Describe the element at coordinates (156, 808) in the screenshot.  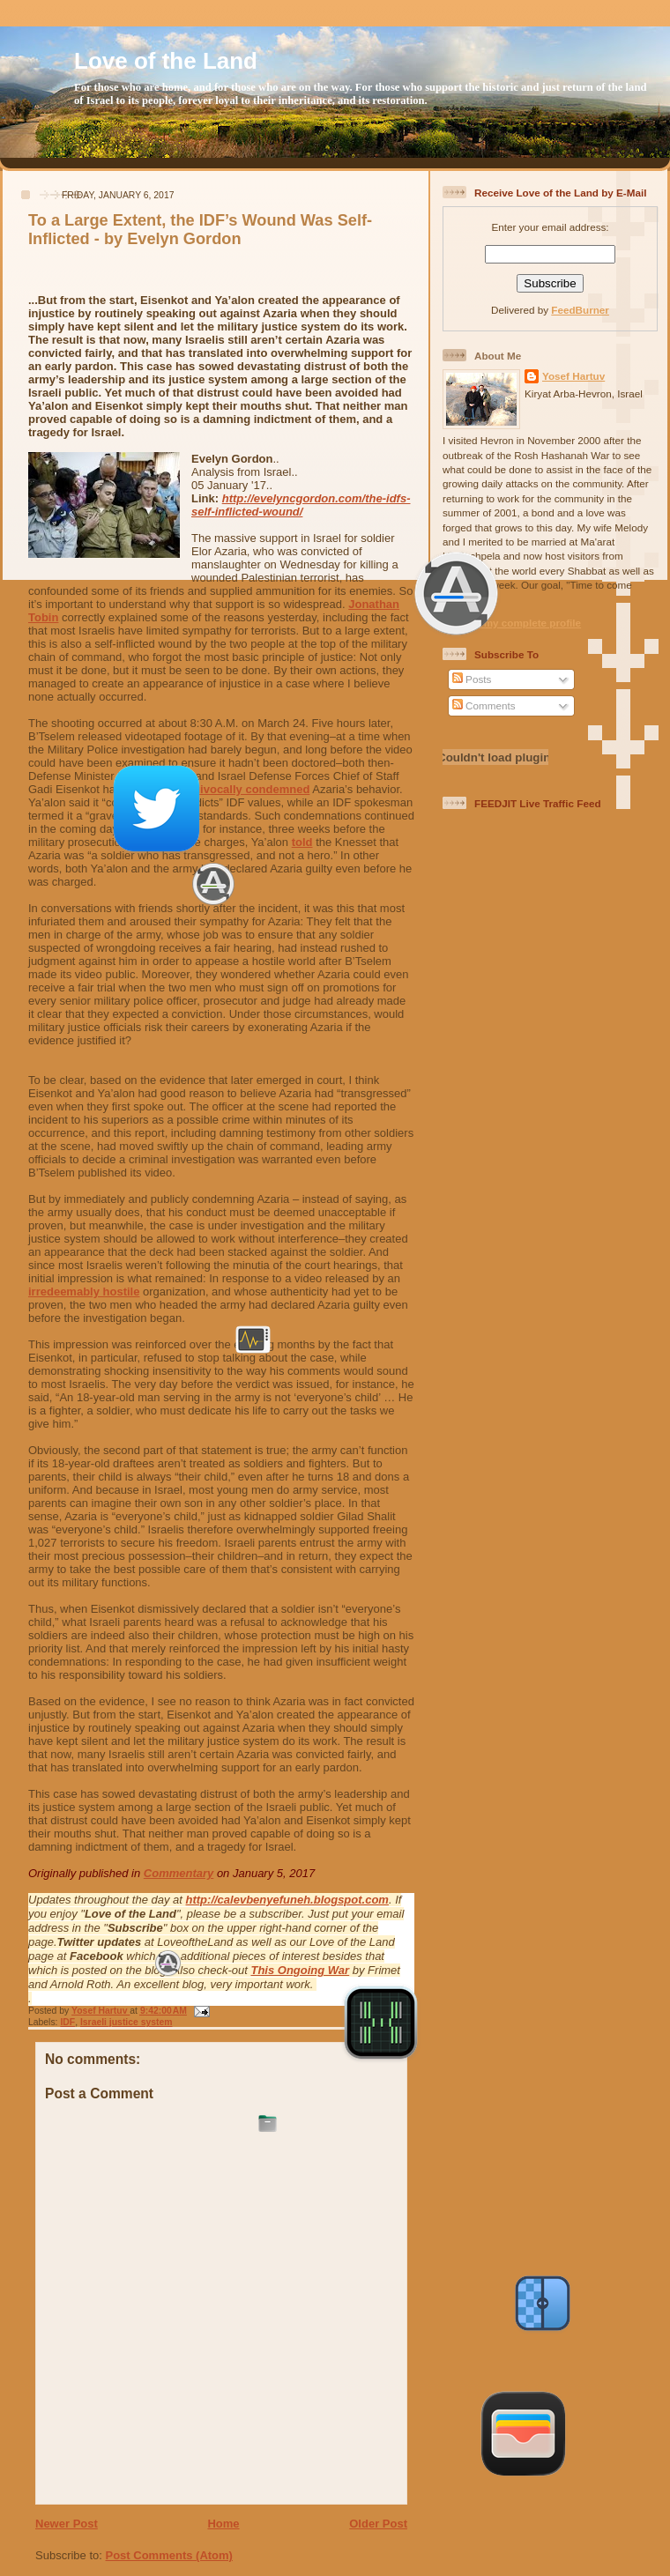
I see `open tweetdeck app` at that location.